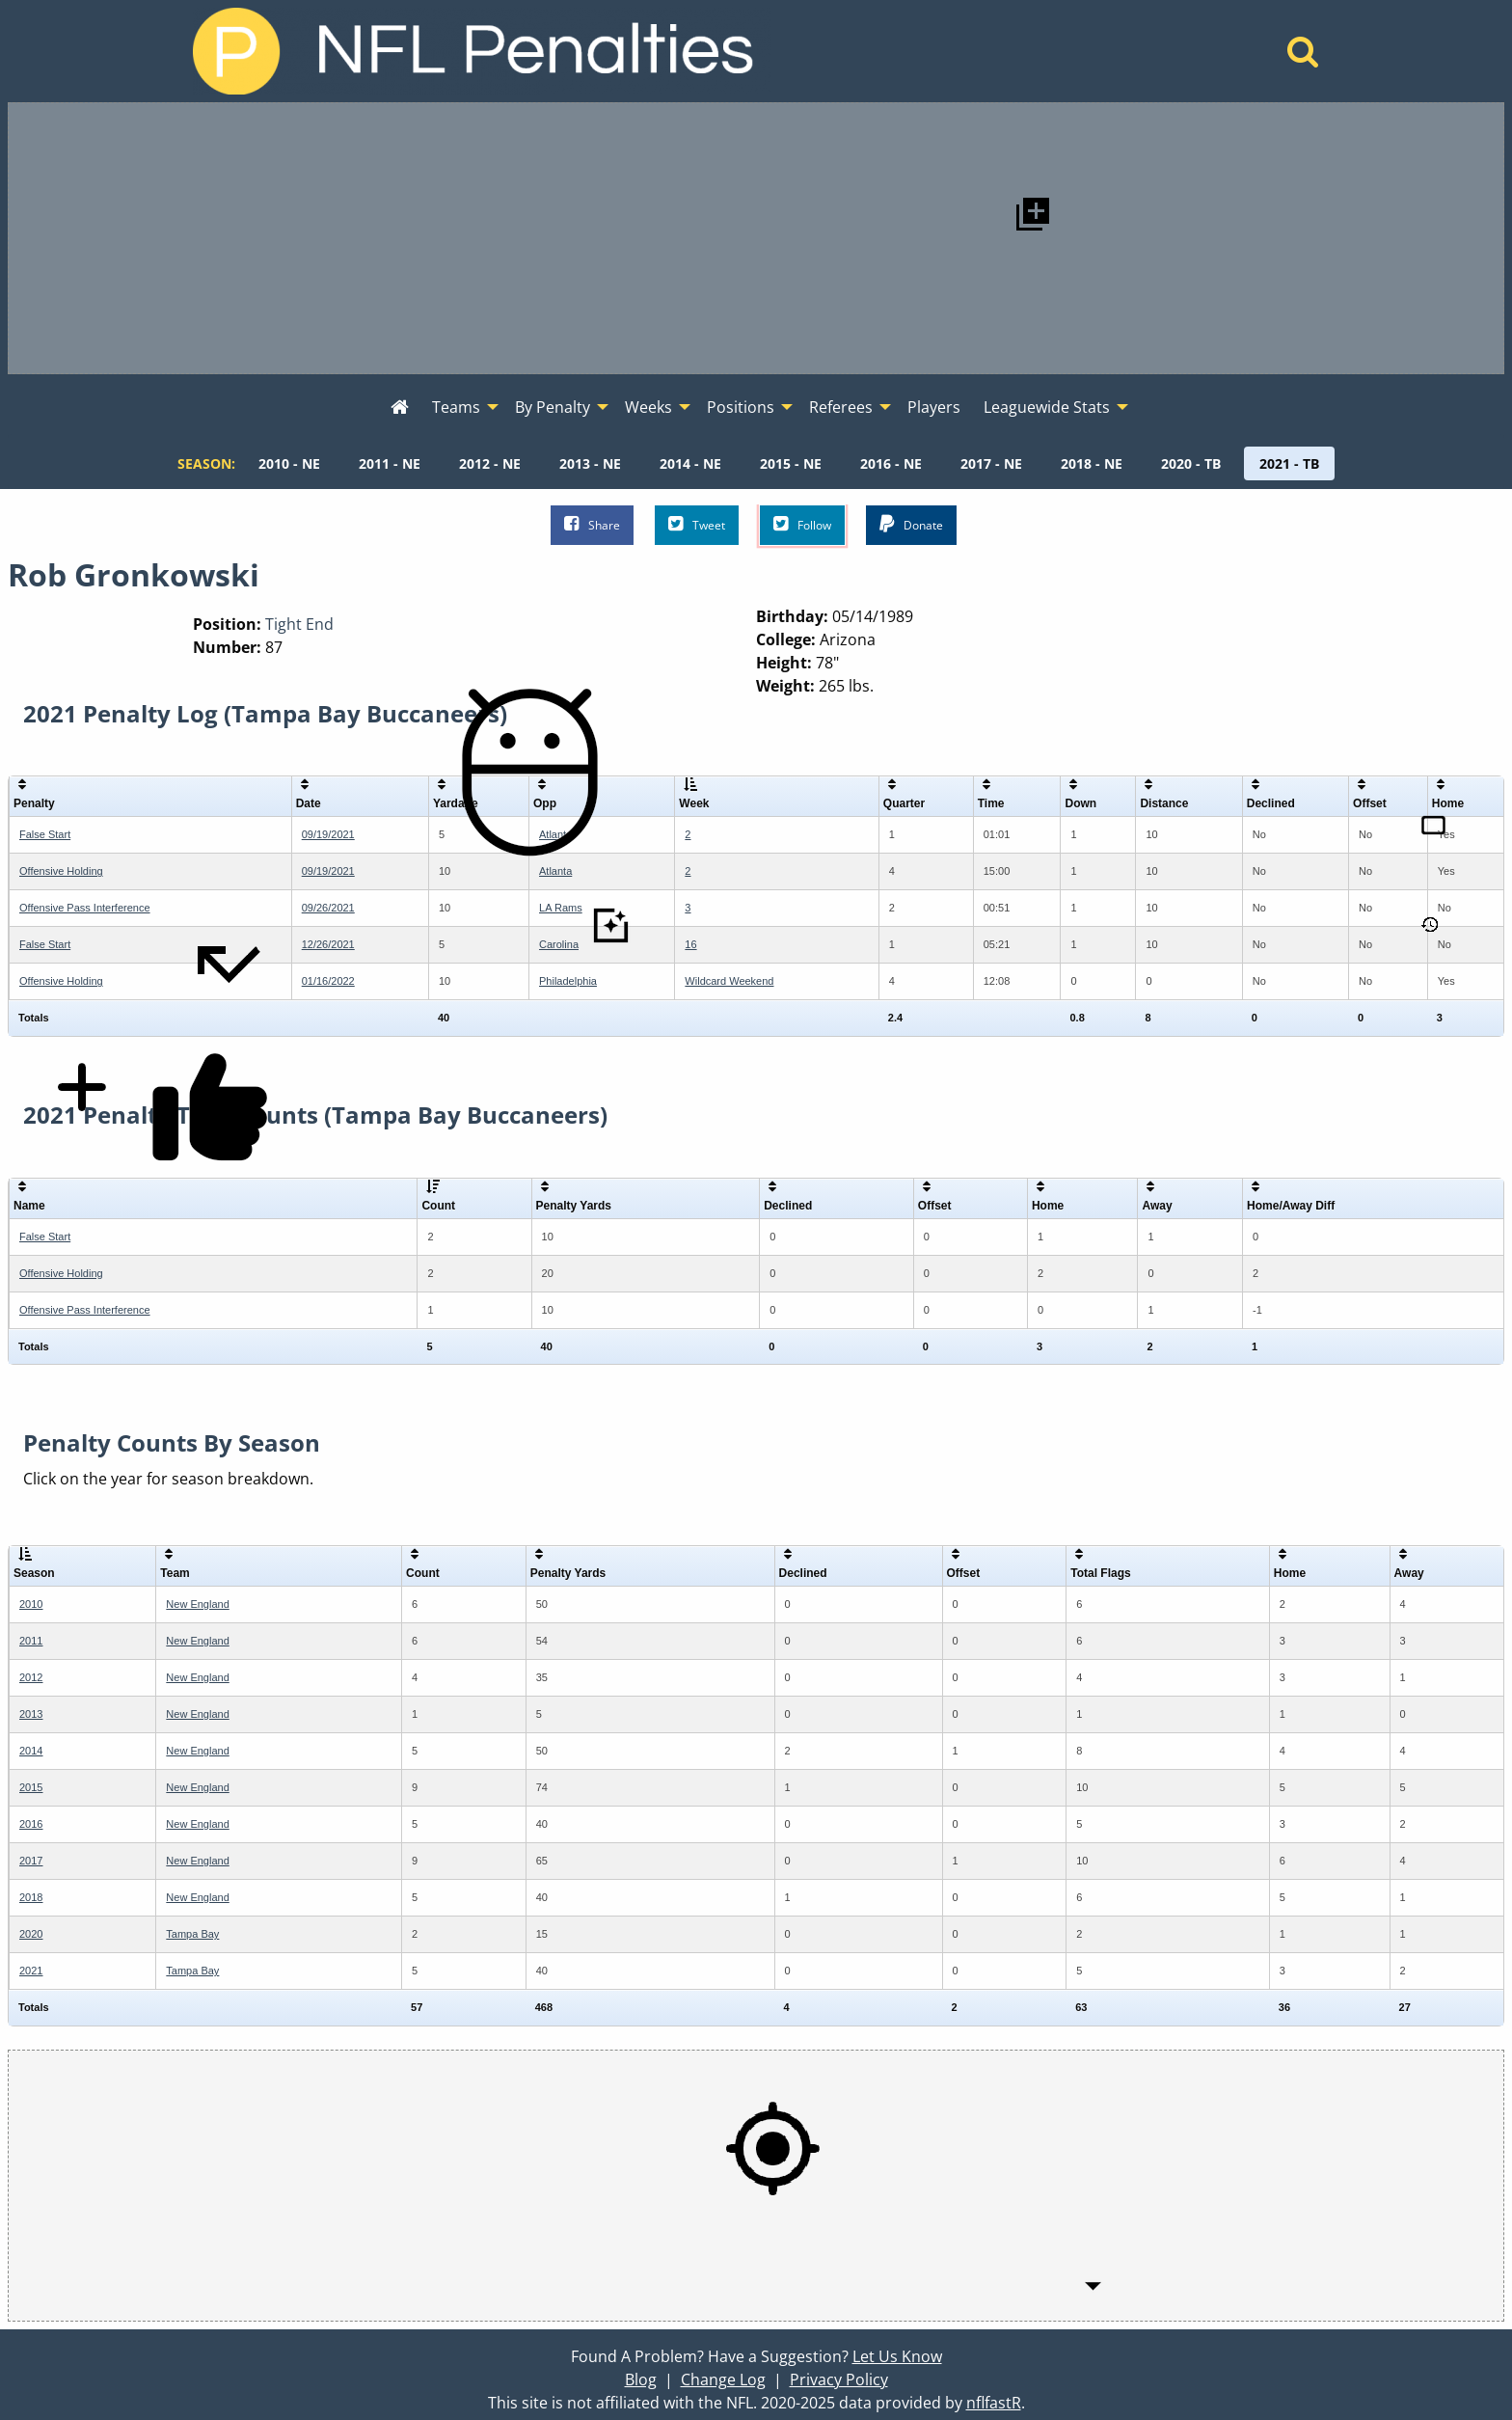  Describe the element at coordinates (610, 925) in the screenshot. I see `apply filters or effects to a photo` at that location.